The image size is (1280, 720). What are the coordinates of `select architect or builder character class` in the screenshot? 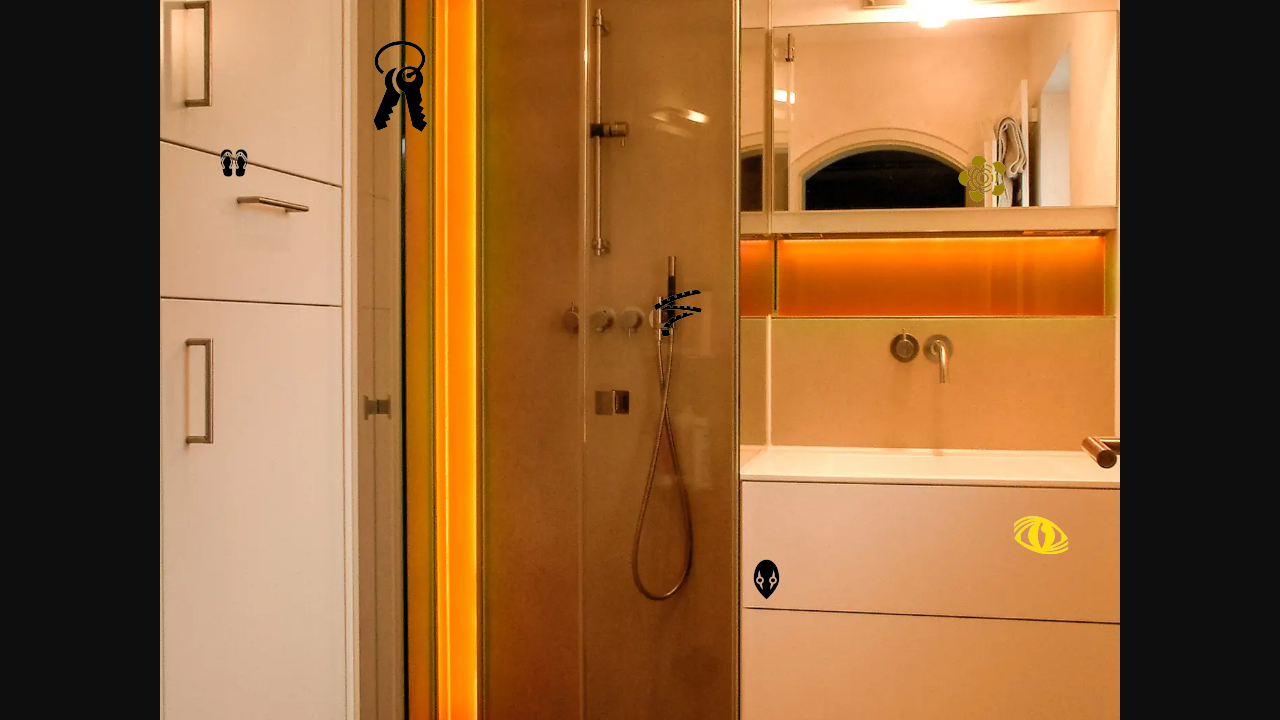 It's located at (766, 579).